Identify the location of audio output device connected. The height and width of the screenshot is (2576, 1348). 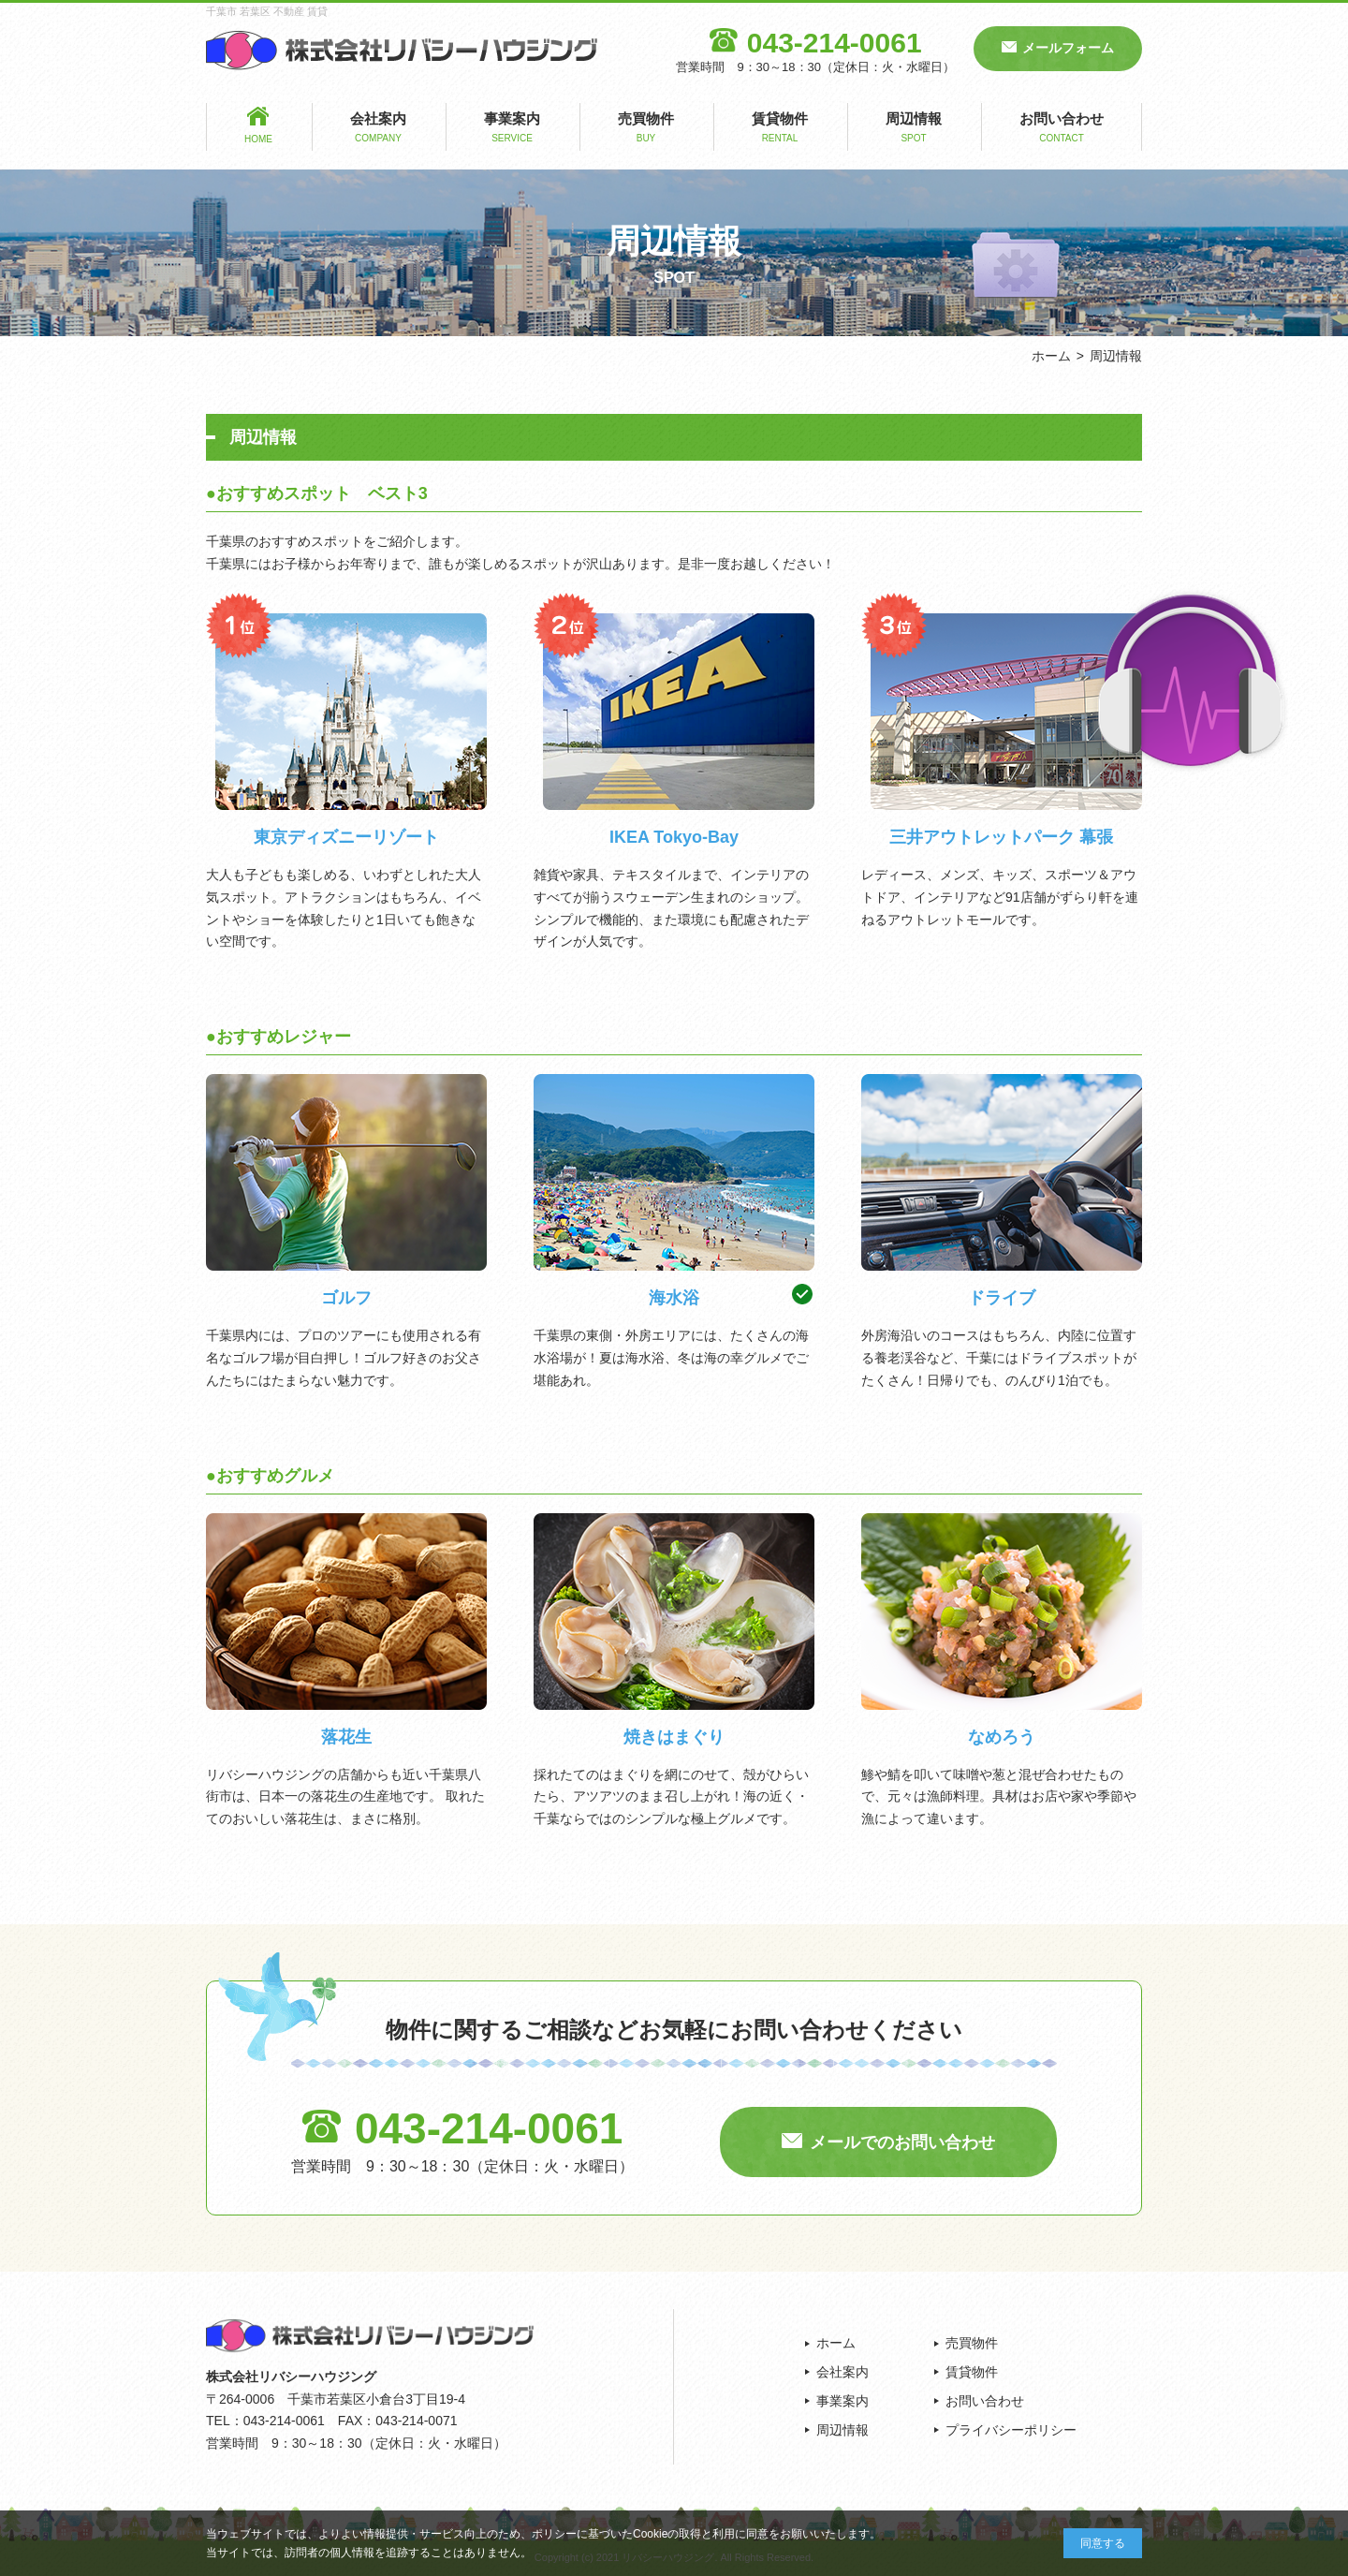
(1190, 680).